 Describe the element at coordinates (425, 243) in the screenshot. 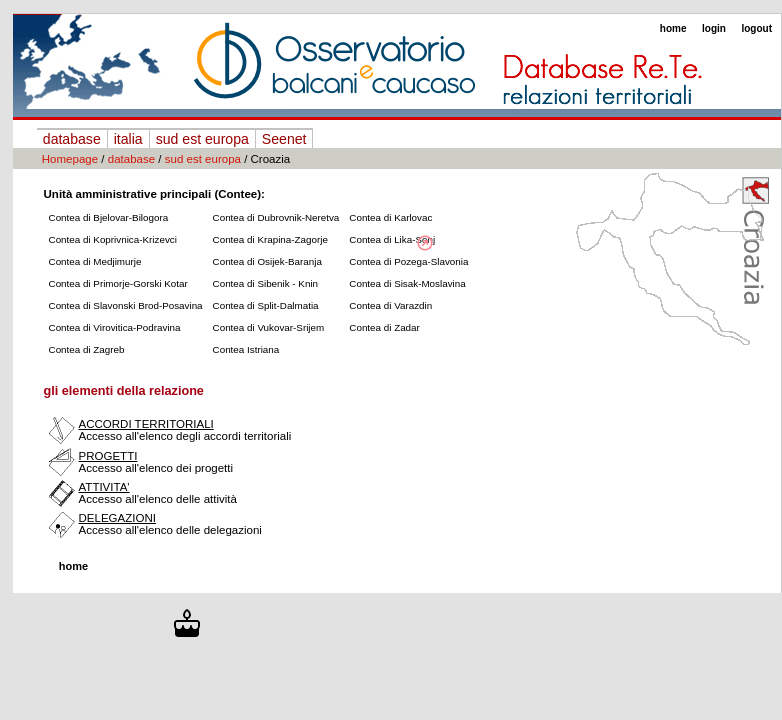

I see `open link in new tab or window` at that location.